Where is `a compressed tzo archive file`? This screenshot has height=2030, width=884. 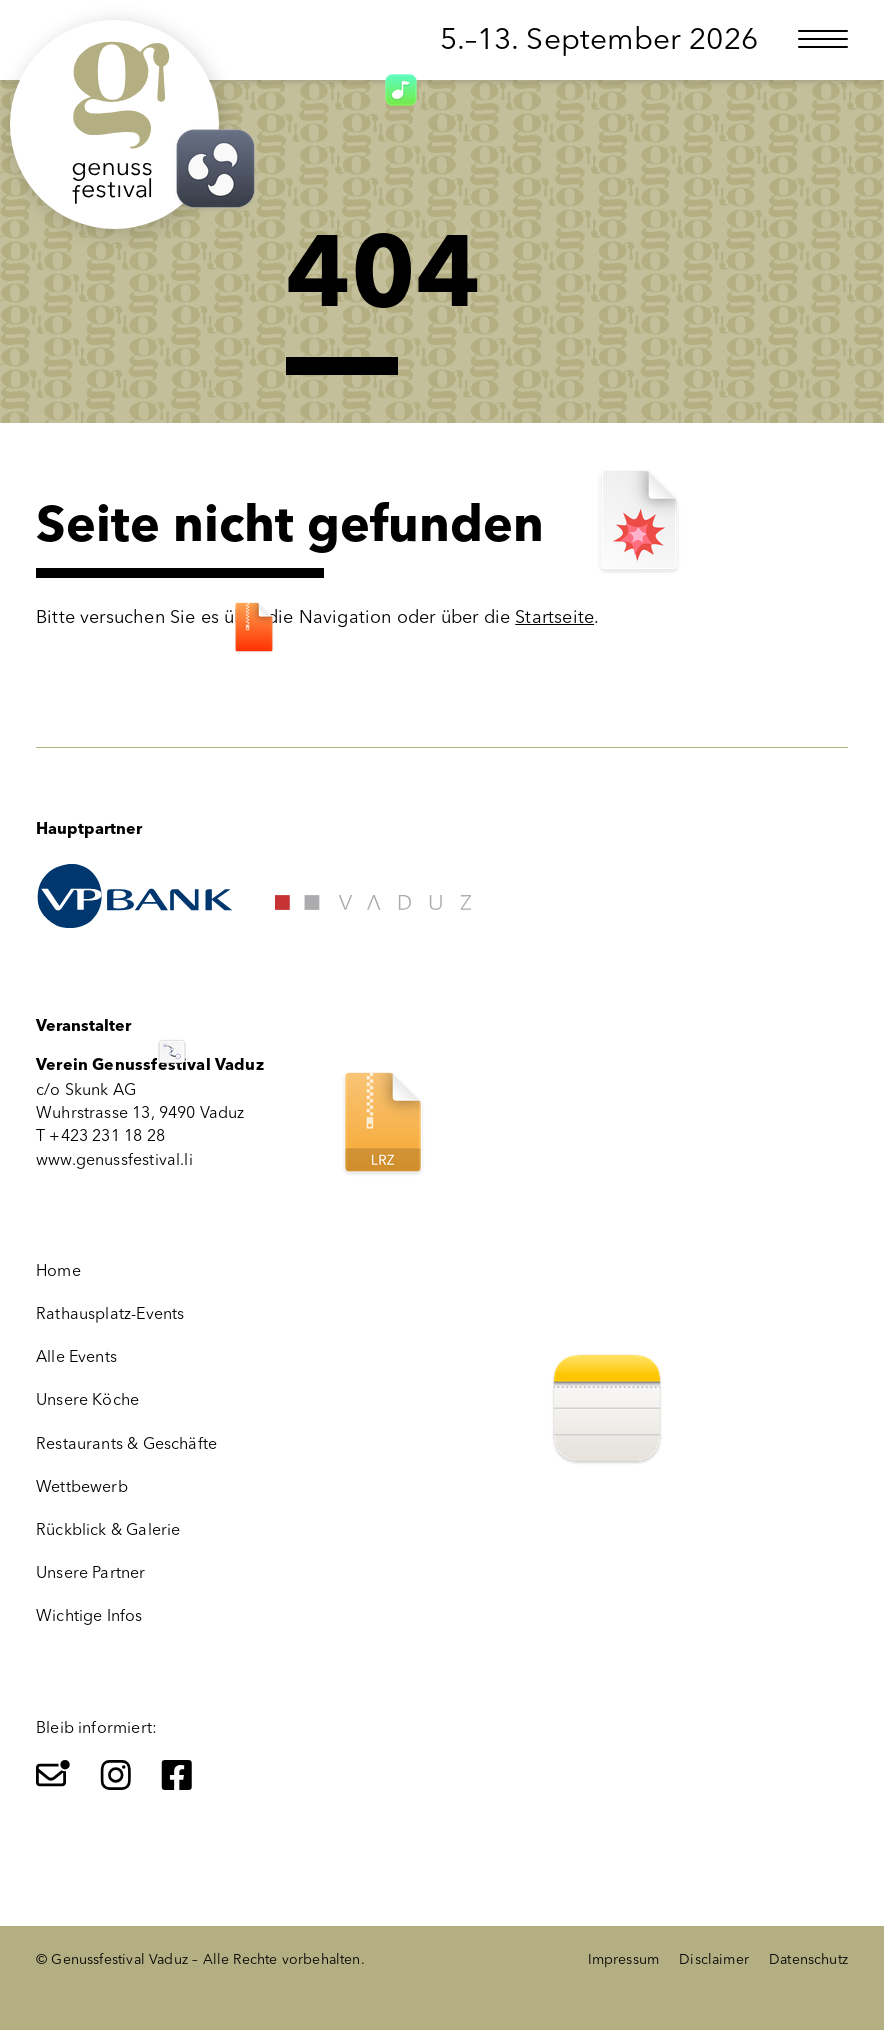 a compressed tzo archive file is located at coordinates (254, 628).